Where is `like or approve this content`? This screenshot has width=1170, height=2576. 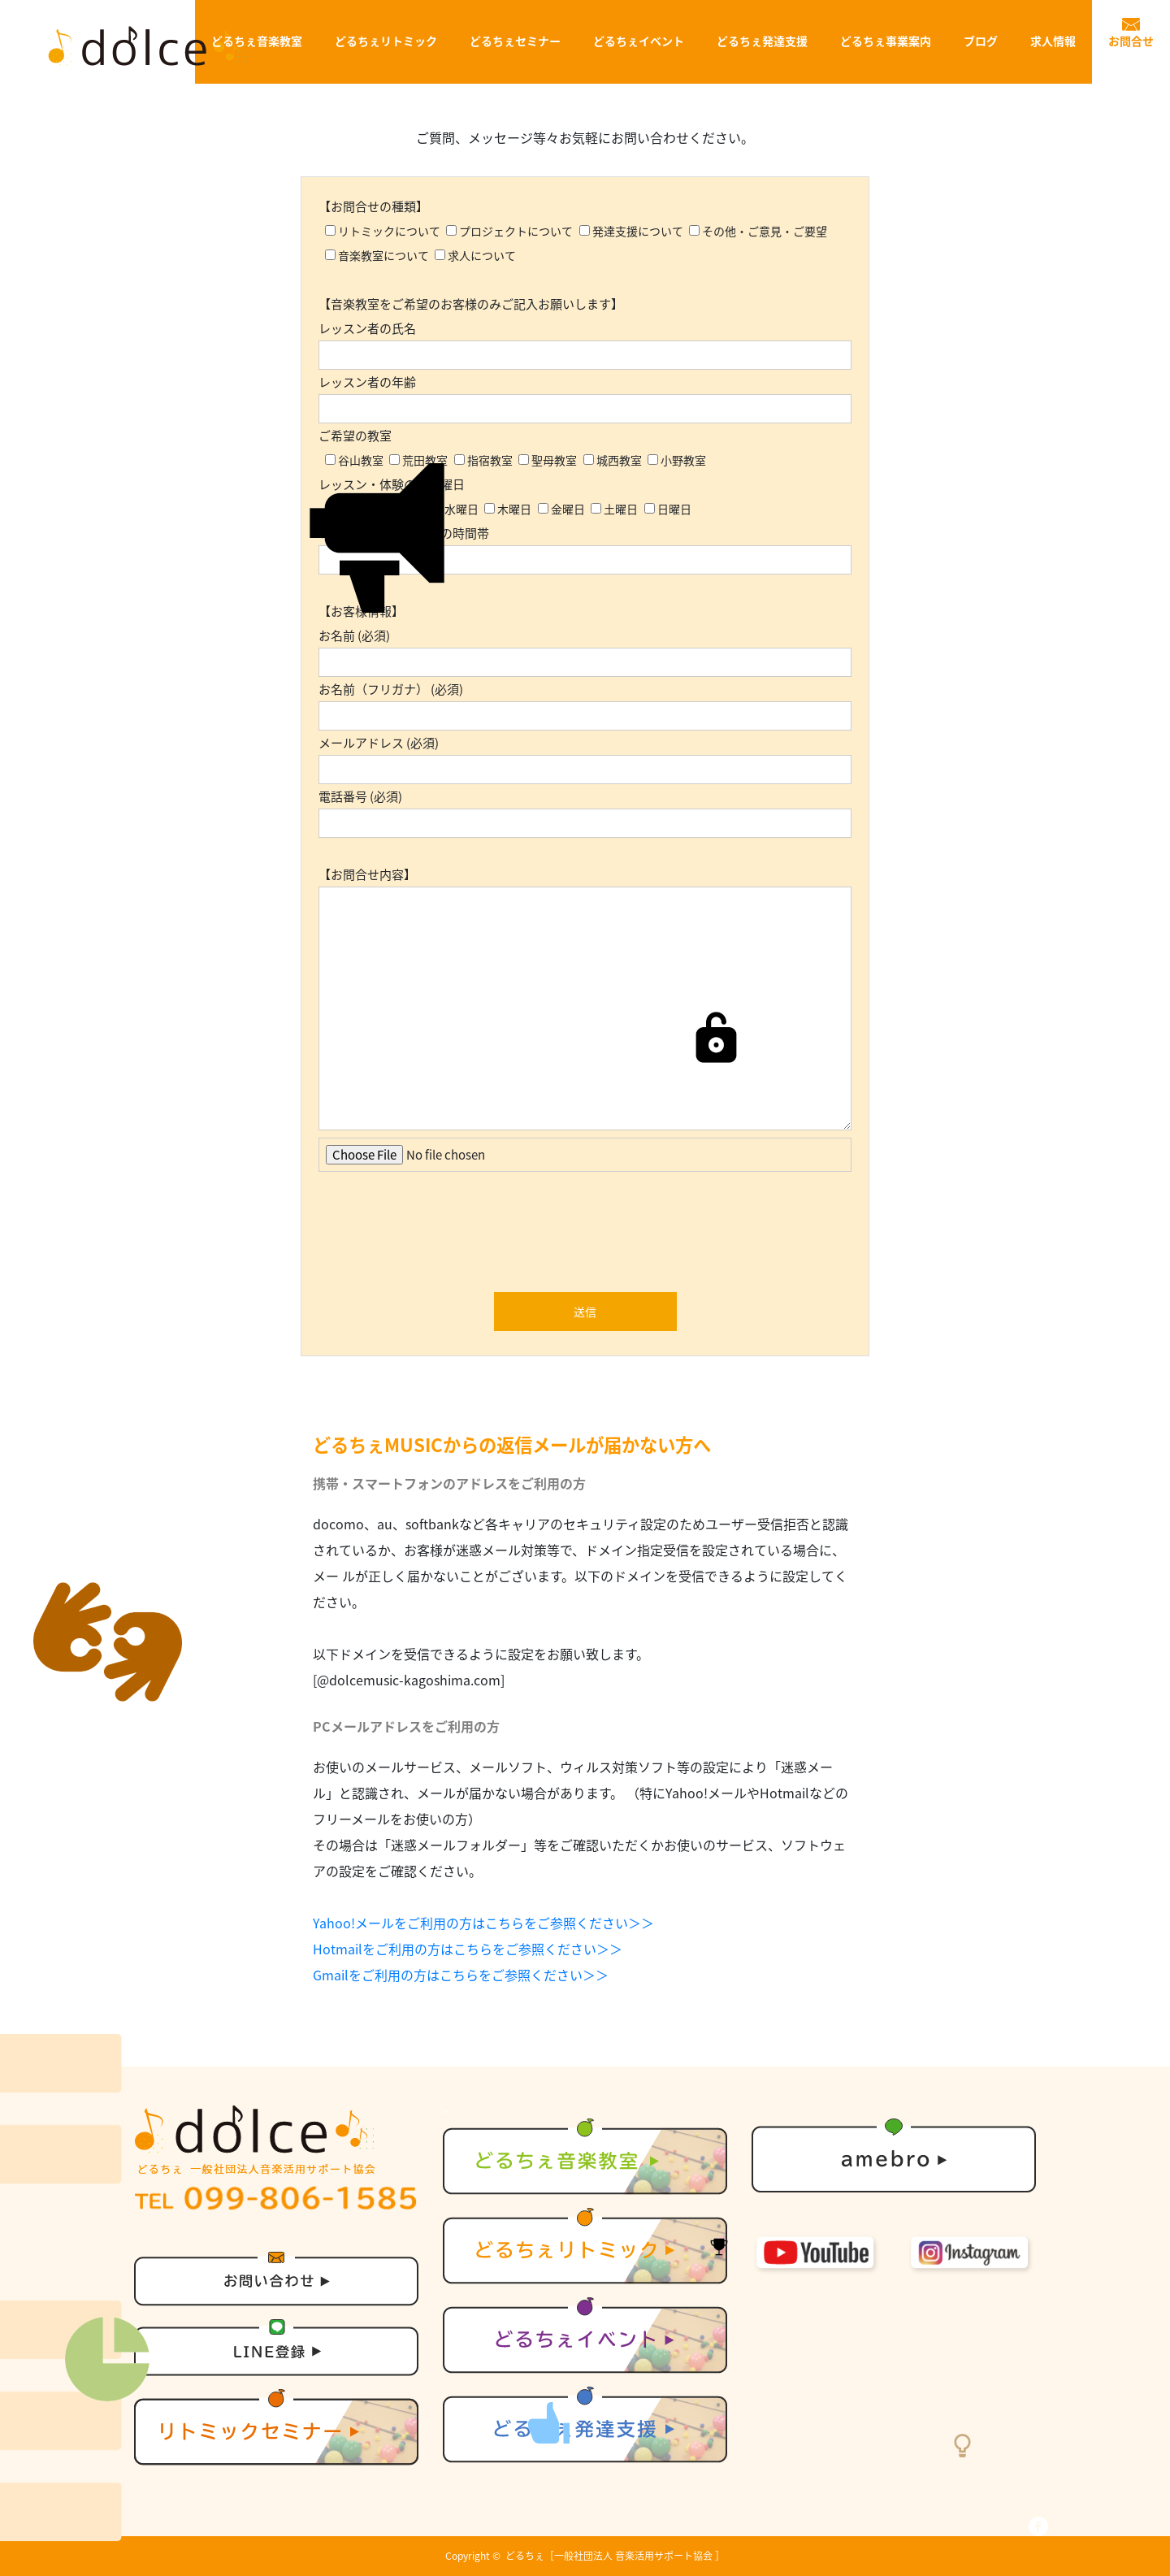
like or approve this content is located at coordinates (548, 2422).